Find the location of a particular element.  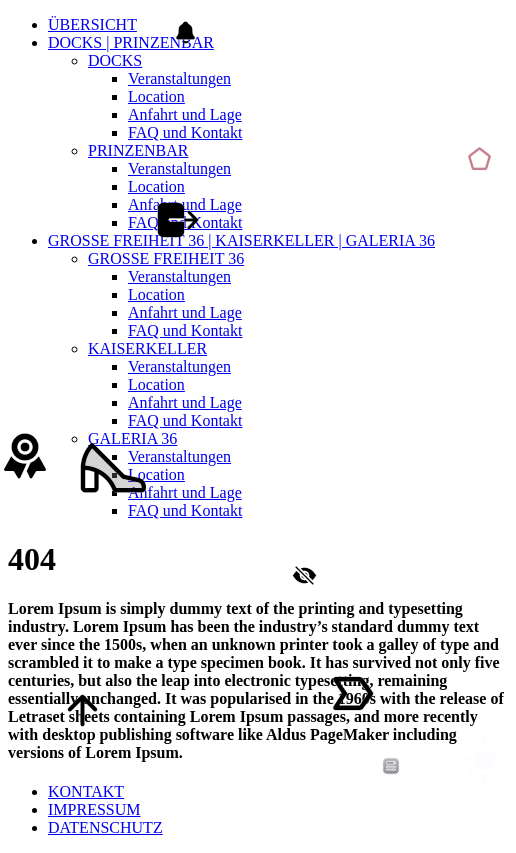

mark item as important is located at coordinates (352, 693).